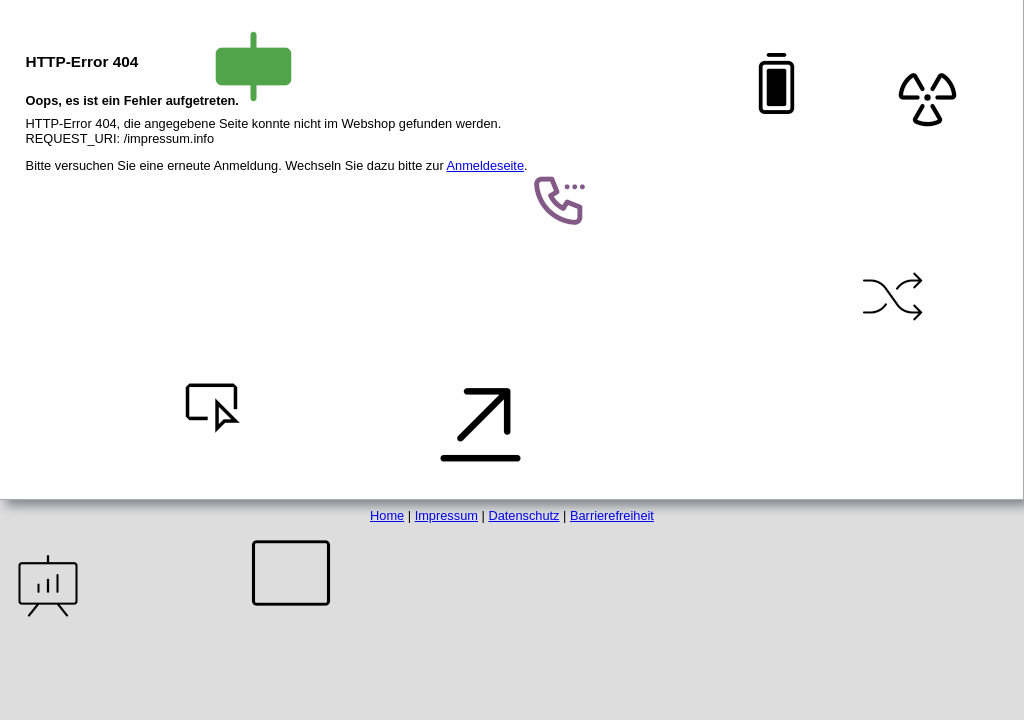 This screenshot has height=720, width=1024. Describe the element at coordinates (253, 66) in the screenshot. I see `center element horizontally` at that location.